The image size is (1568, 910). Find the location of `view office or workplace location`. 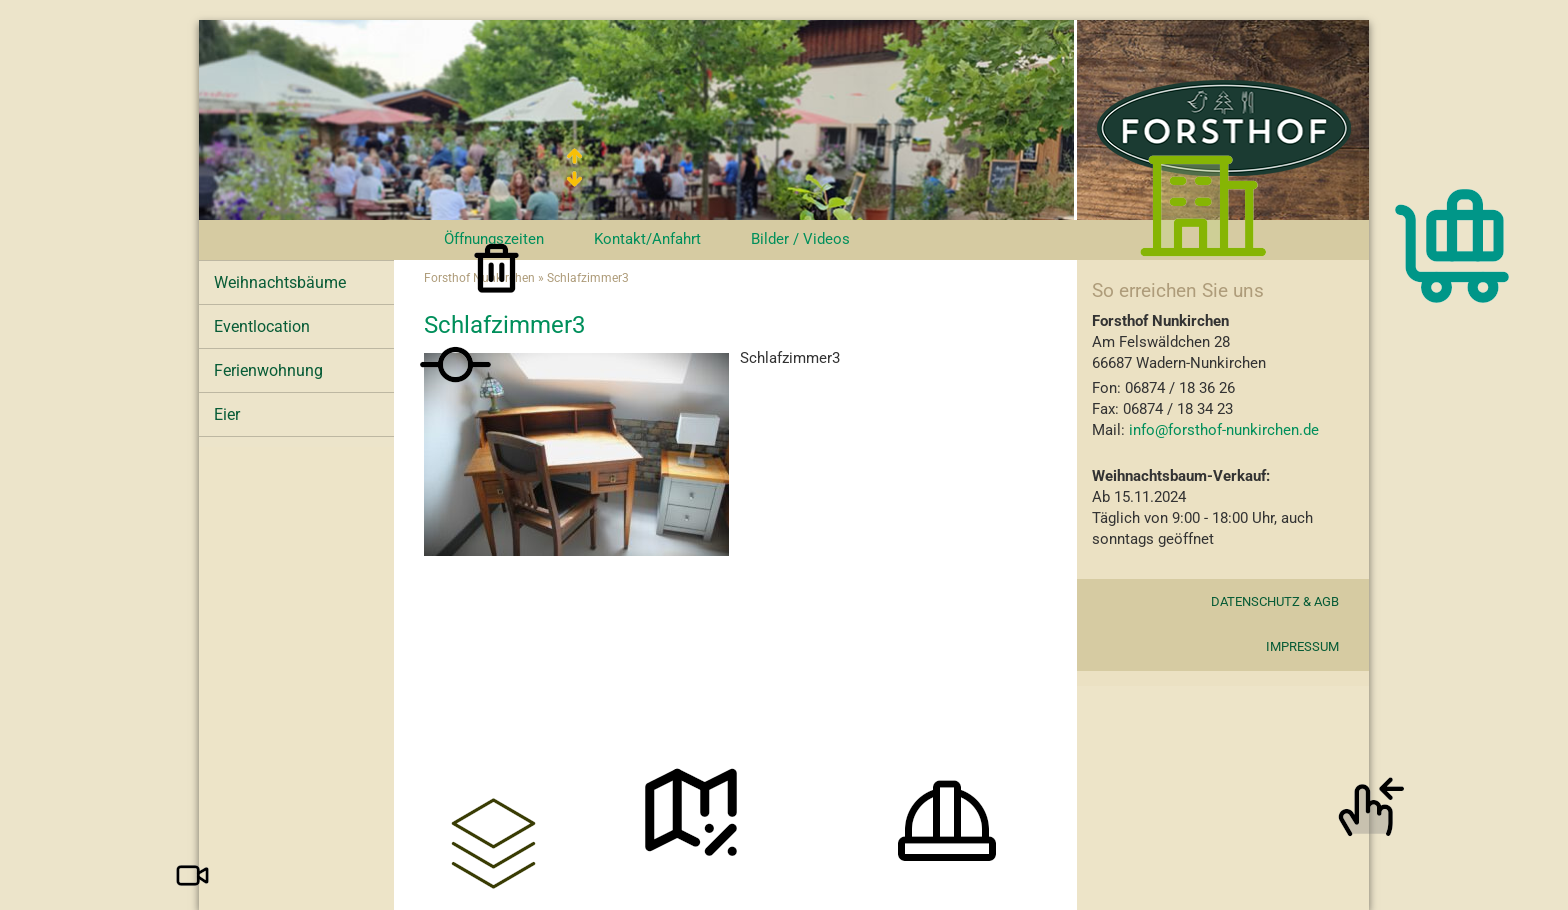

view office or workplace location is located at coordinates (1199, 206).